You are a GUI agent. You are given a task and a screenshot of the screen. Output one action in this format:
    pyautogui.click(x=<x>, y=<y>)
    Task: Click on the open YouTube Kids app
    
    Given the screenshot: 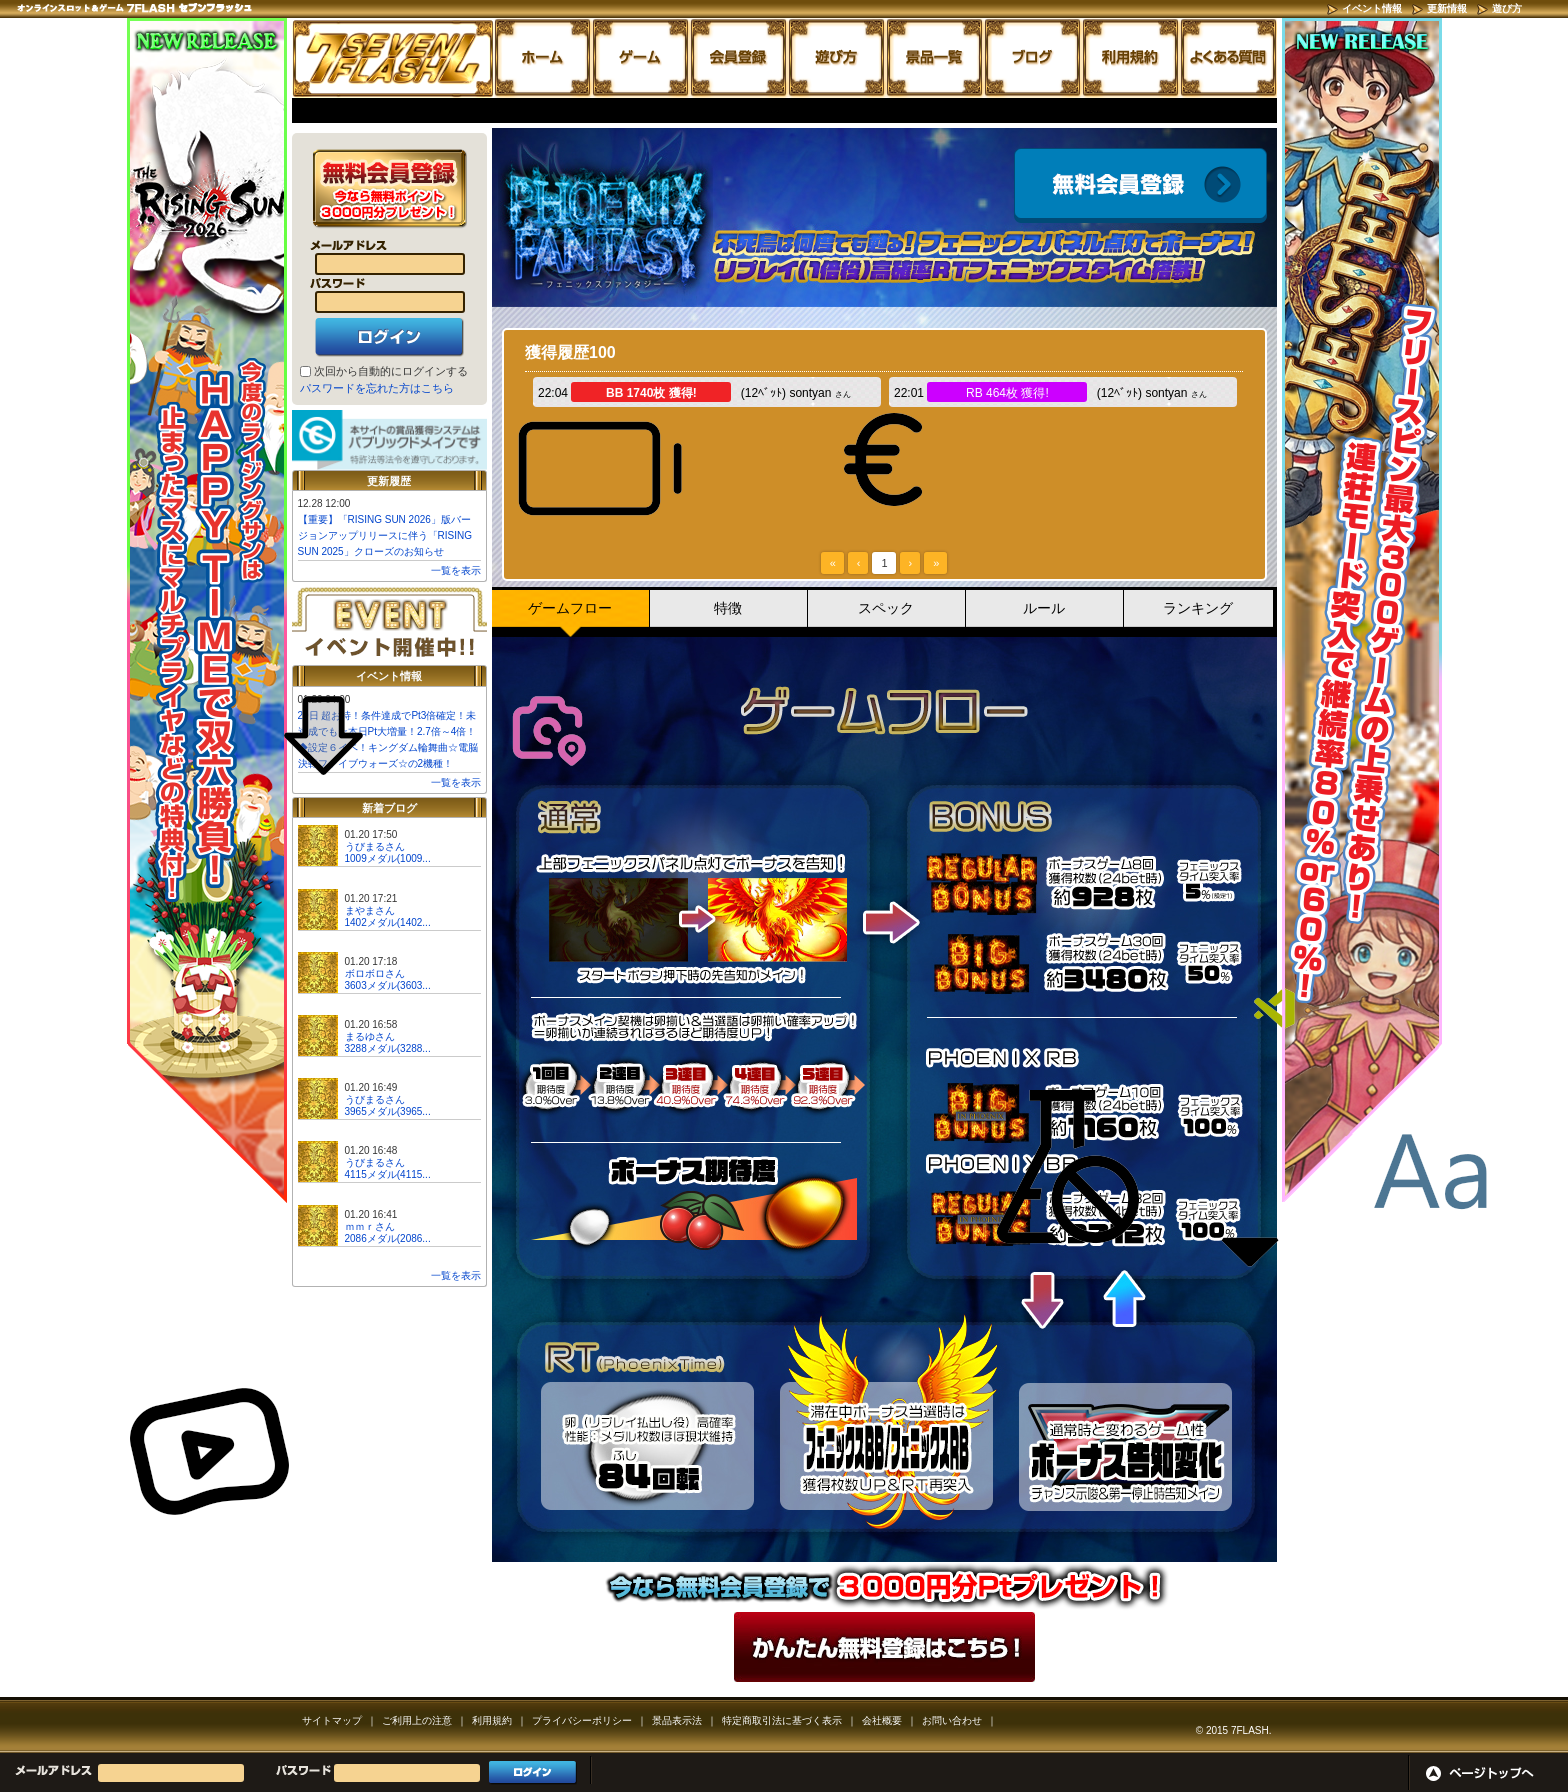 What is the action you would take?
    pyautogui.click(x=209, y=1451)
    